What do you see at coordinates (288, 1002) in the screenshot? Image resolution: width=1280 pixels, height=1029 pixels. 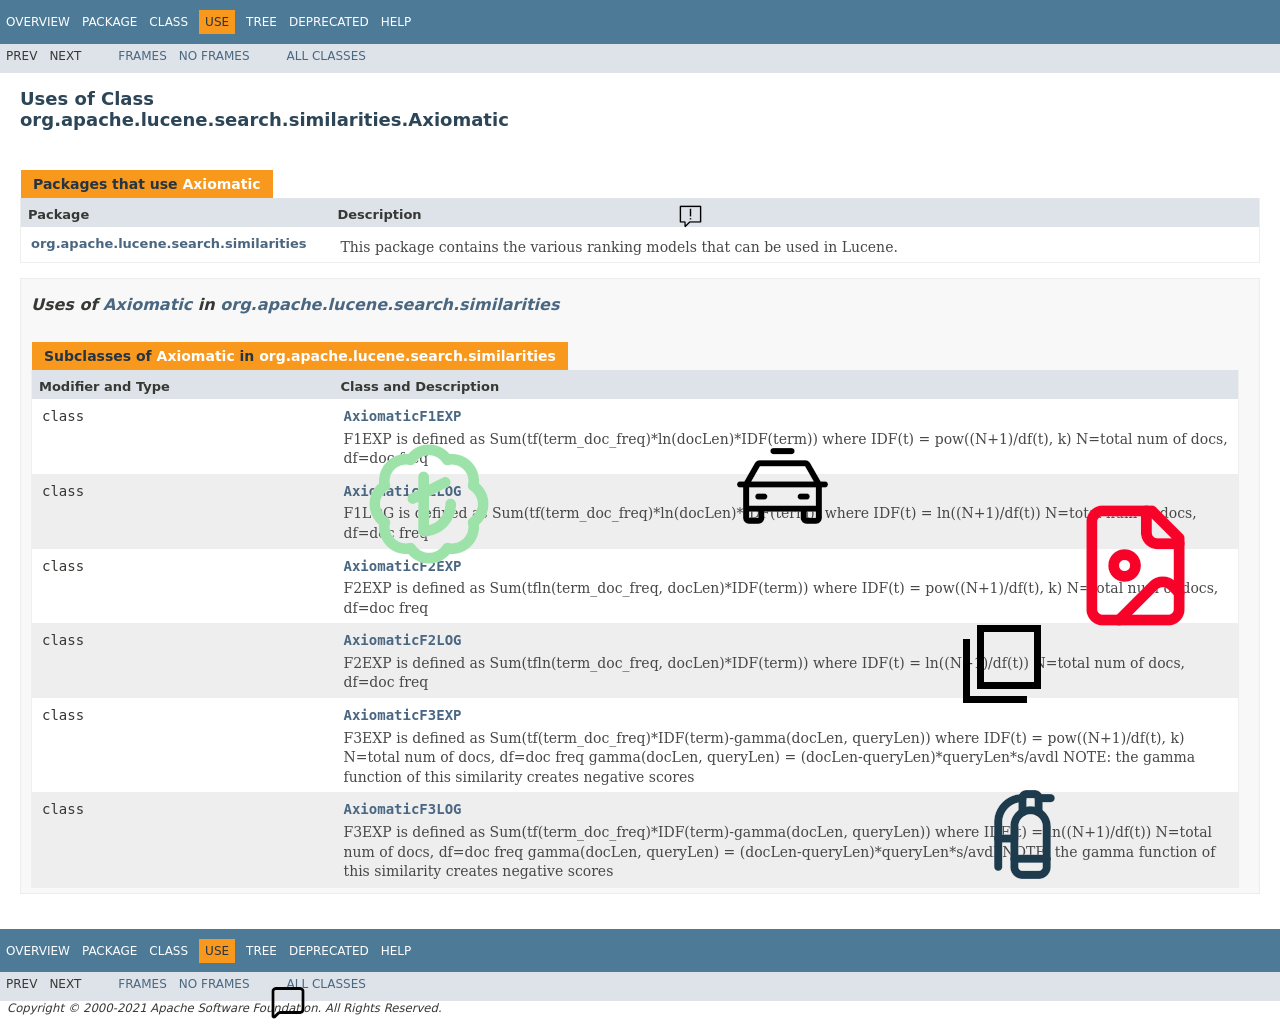 I see `open chat or messaging` at bounding box center [288, 1002].